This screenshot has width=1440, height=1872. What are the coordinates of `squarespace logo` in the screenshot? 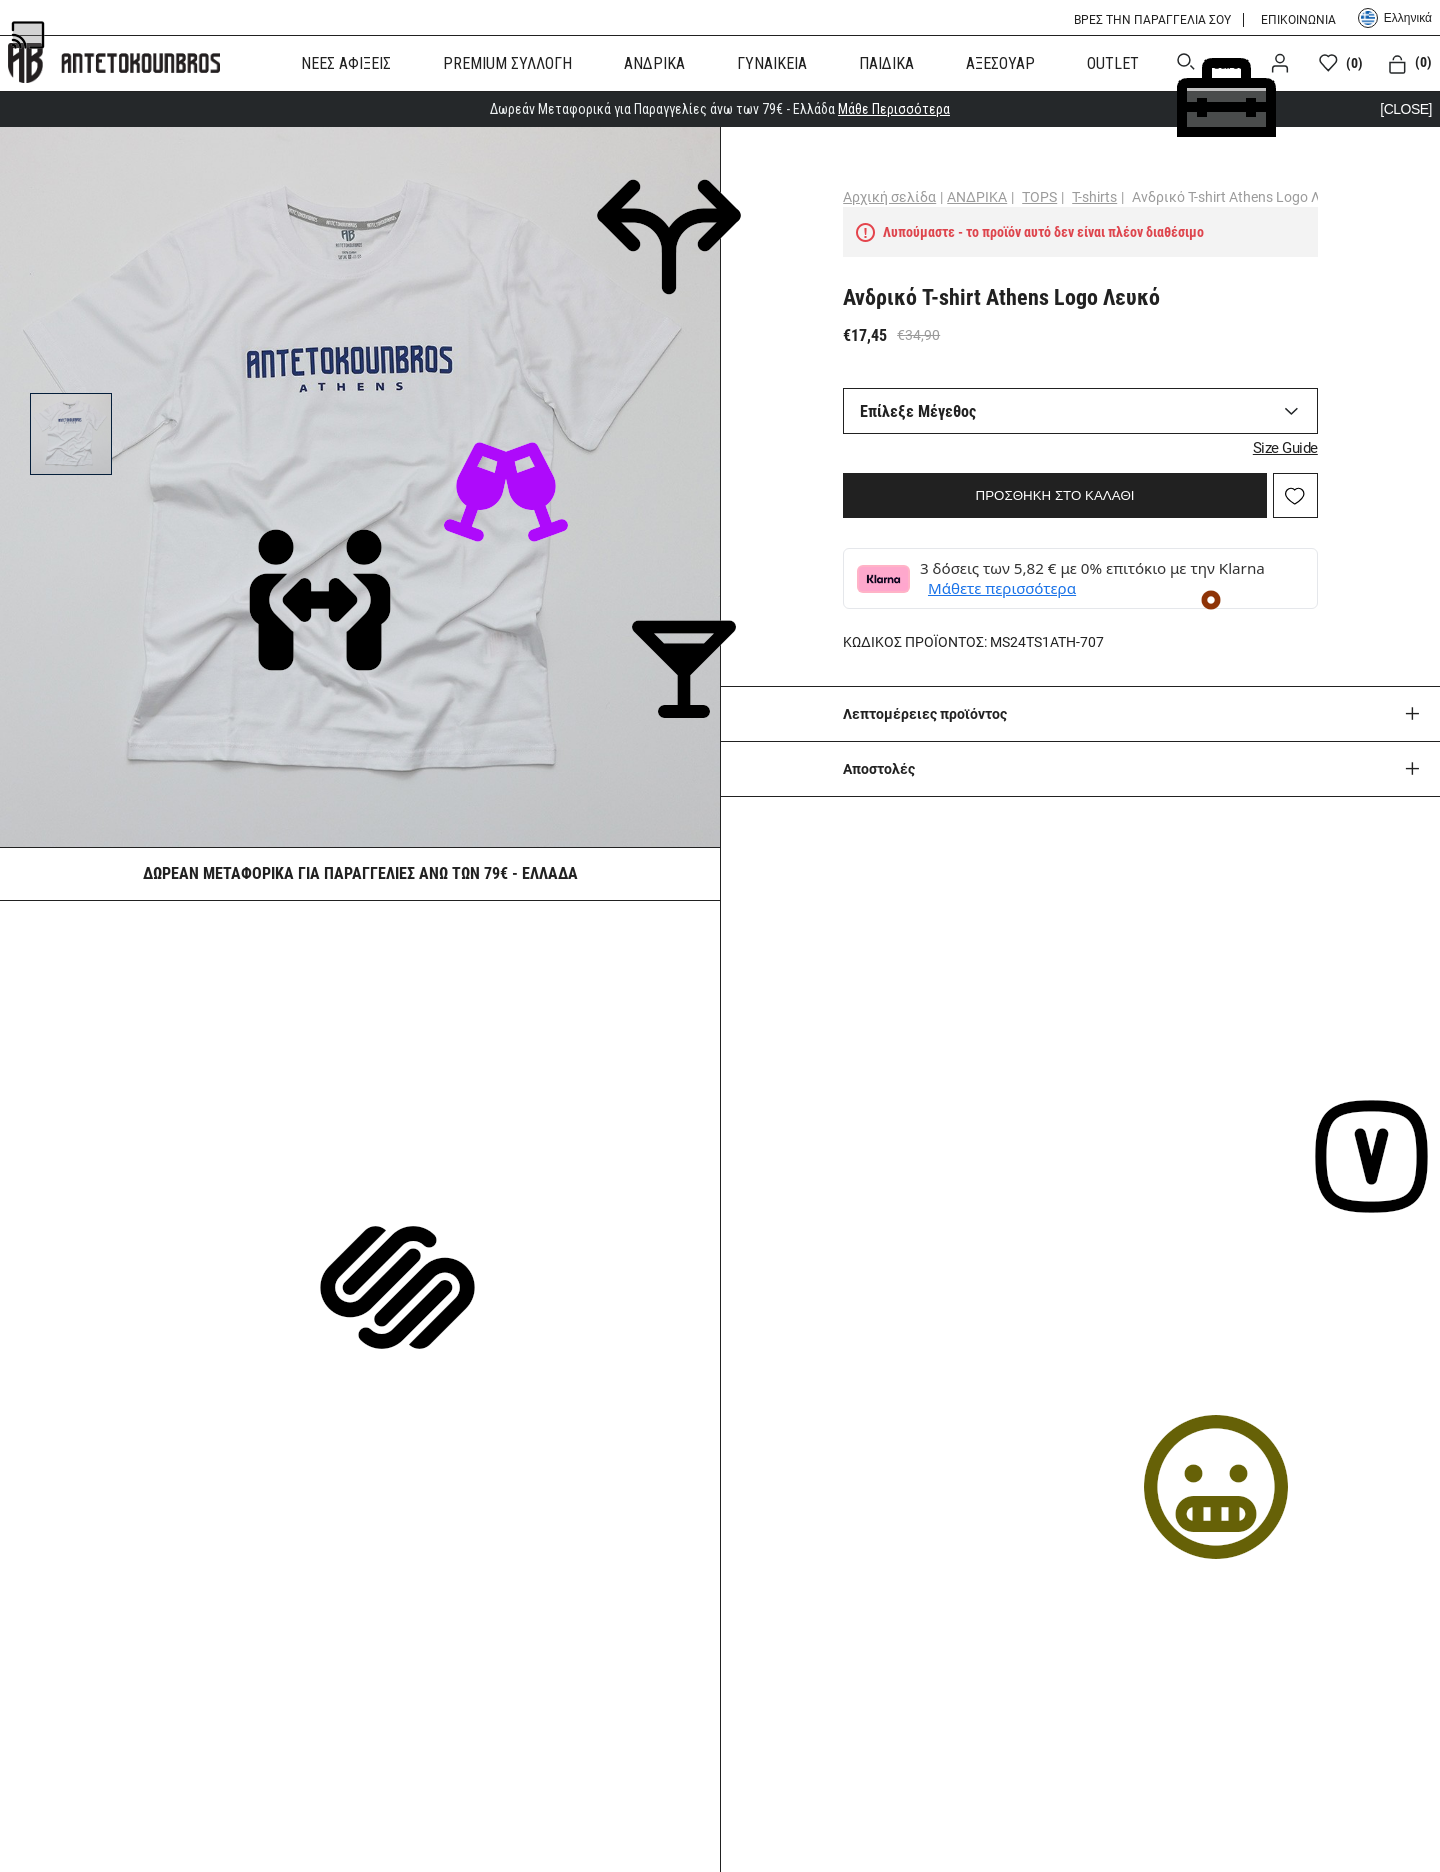 It's located at (397, 1287).